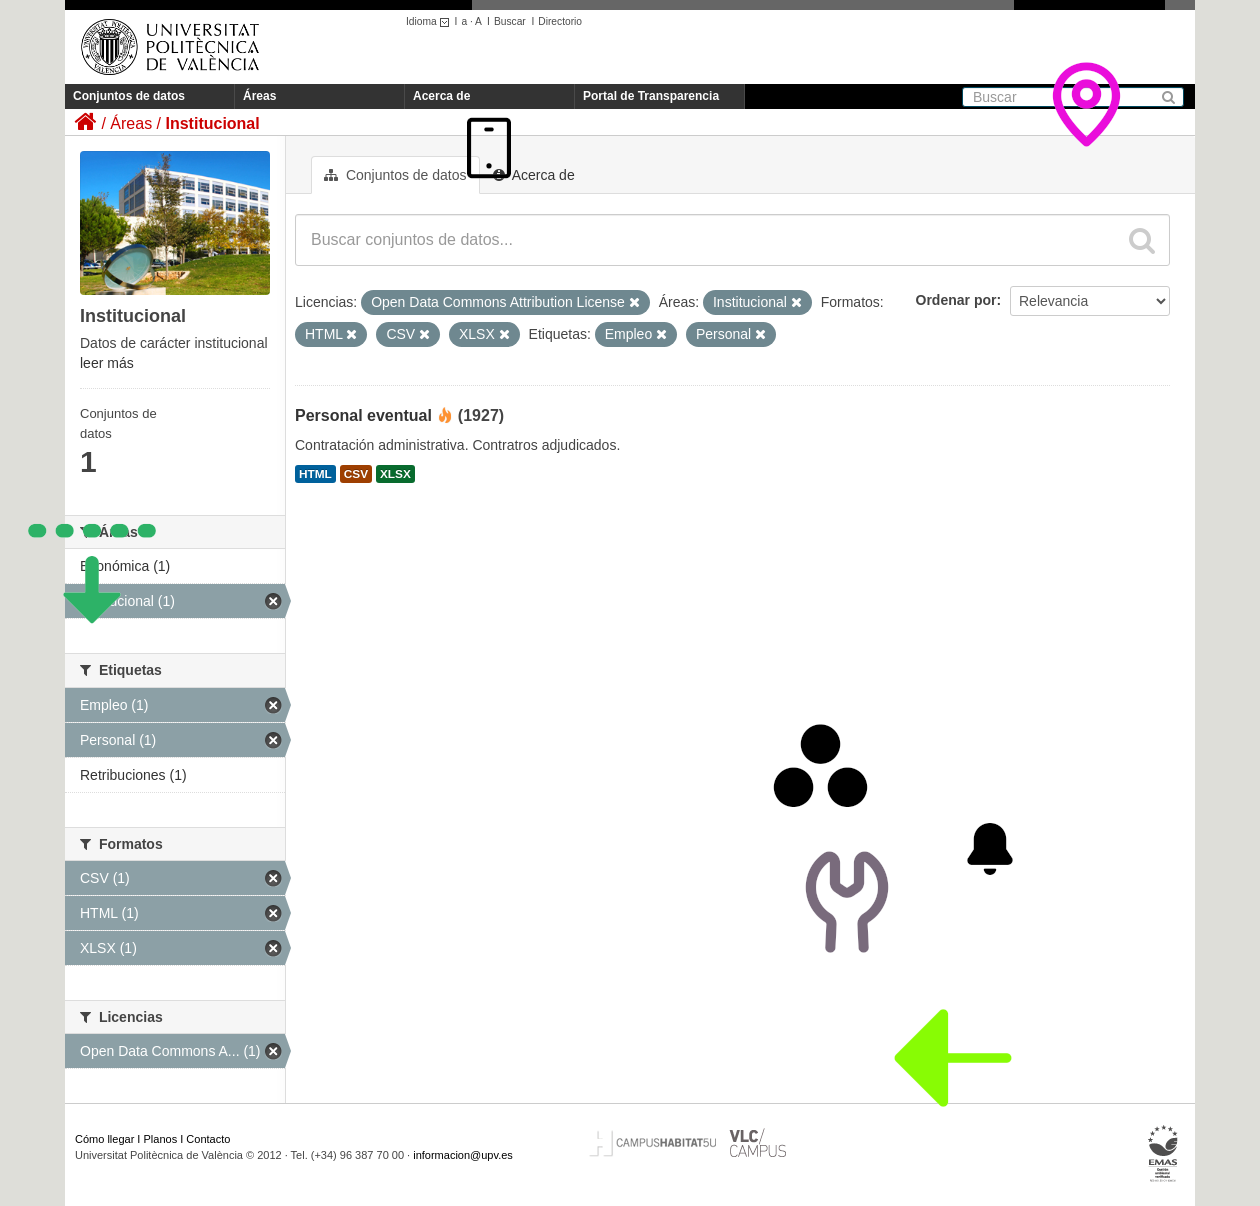 The image size is (1260, 1206). I want to click on view mobile device settings, so click(489, 148).